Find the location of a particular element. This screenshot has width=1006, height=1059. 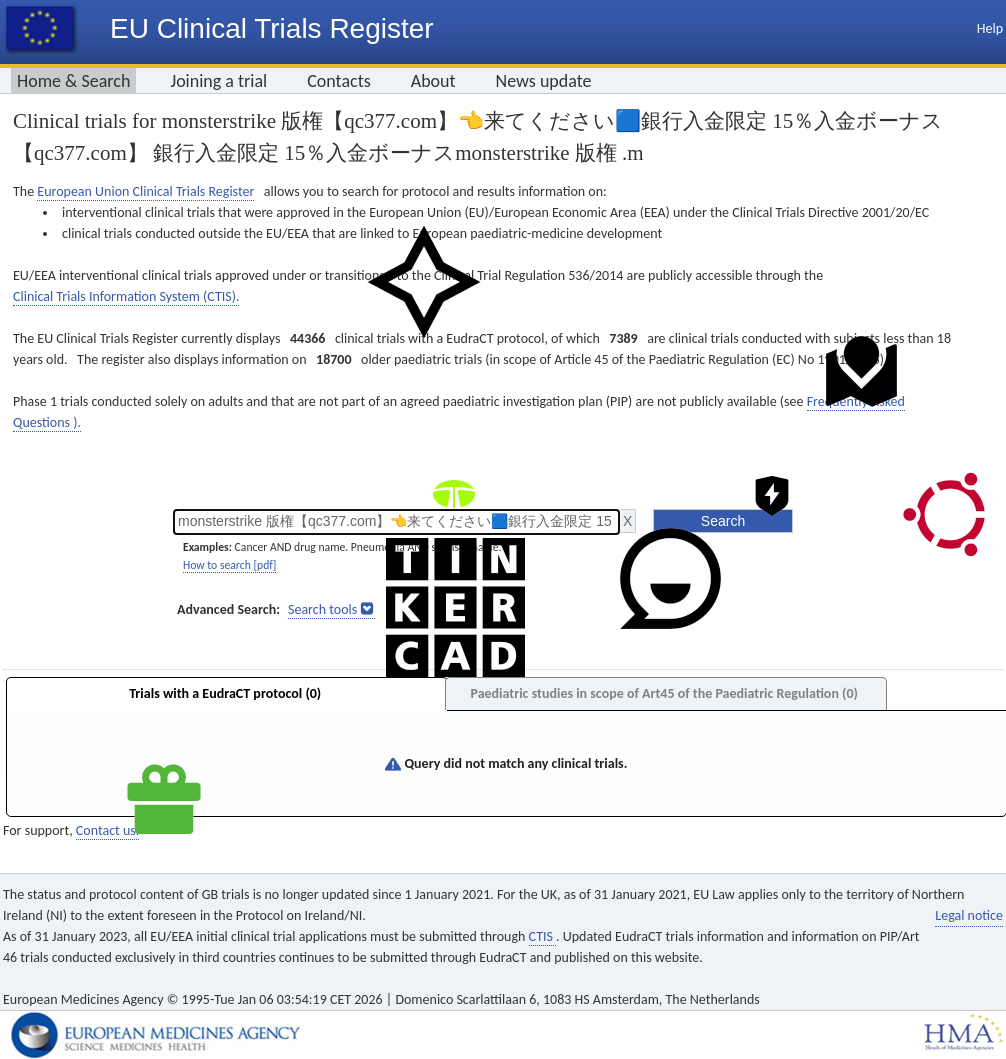

indicates active security protection or firewall enabled is located at coordinates (772, 496).